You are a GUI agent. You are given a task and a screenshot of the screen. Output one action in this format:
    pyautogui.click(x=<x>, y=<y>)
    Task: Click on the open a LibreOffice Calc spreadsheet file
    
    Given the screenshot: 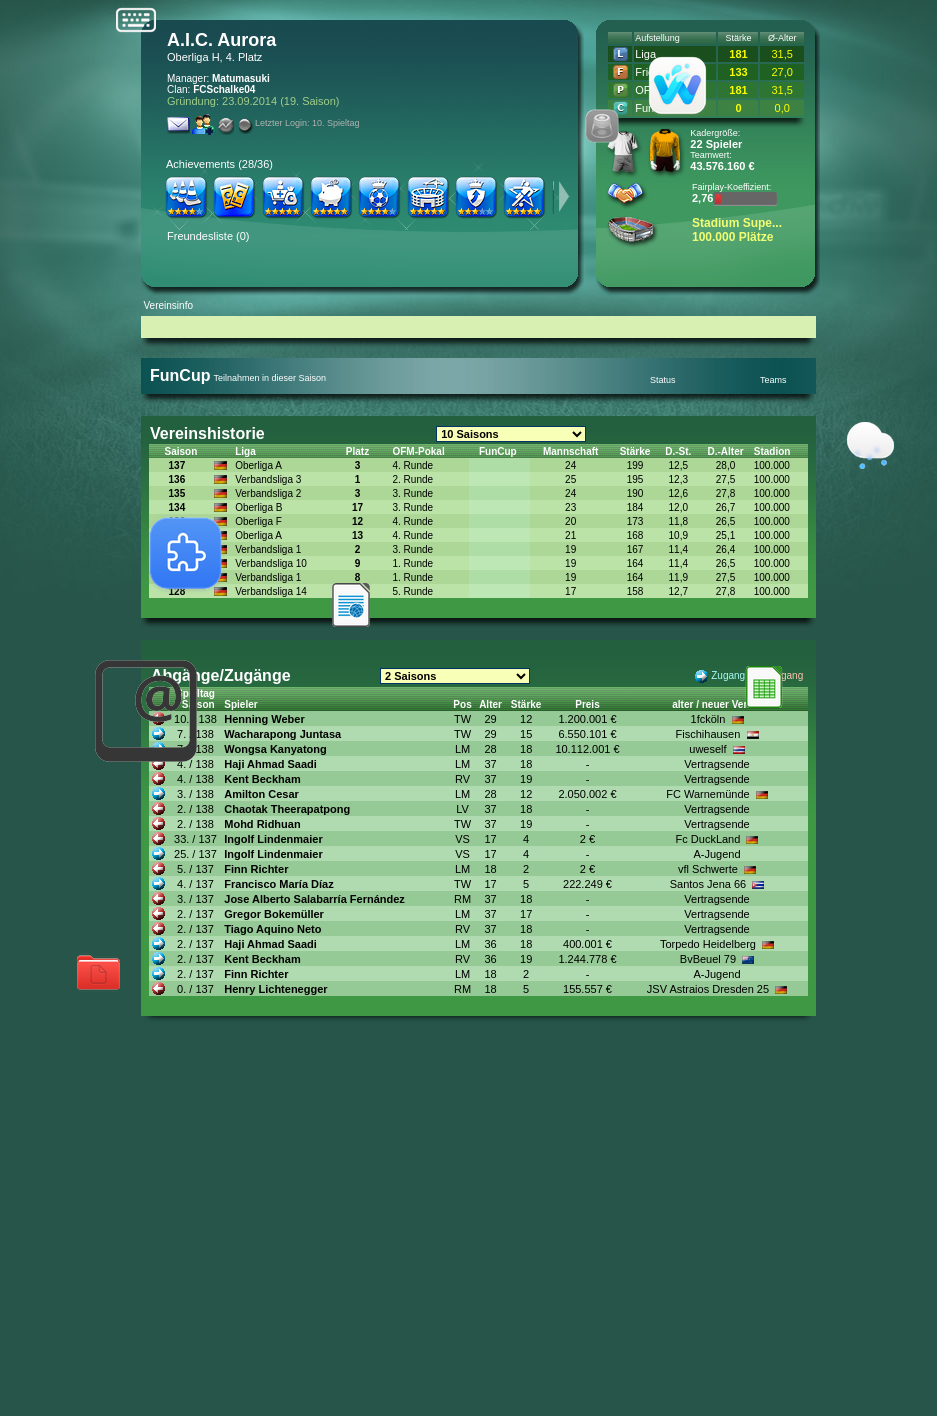 What is the action you would take?
    pyautogui.click(x=764, y=687)
    